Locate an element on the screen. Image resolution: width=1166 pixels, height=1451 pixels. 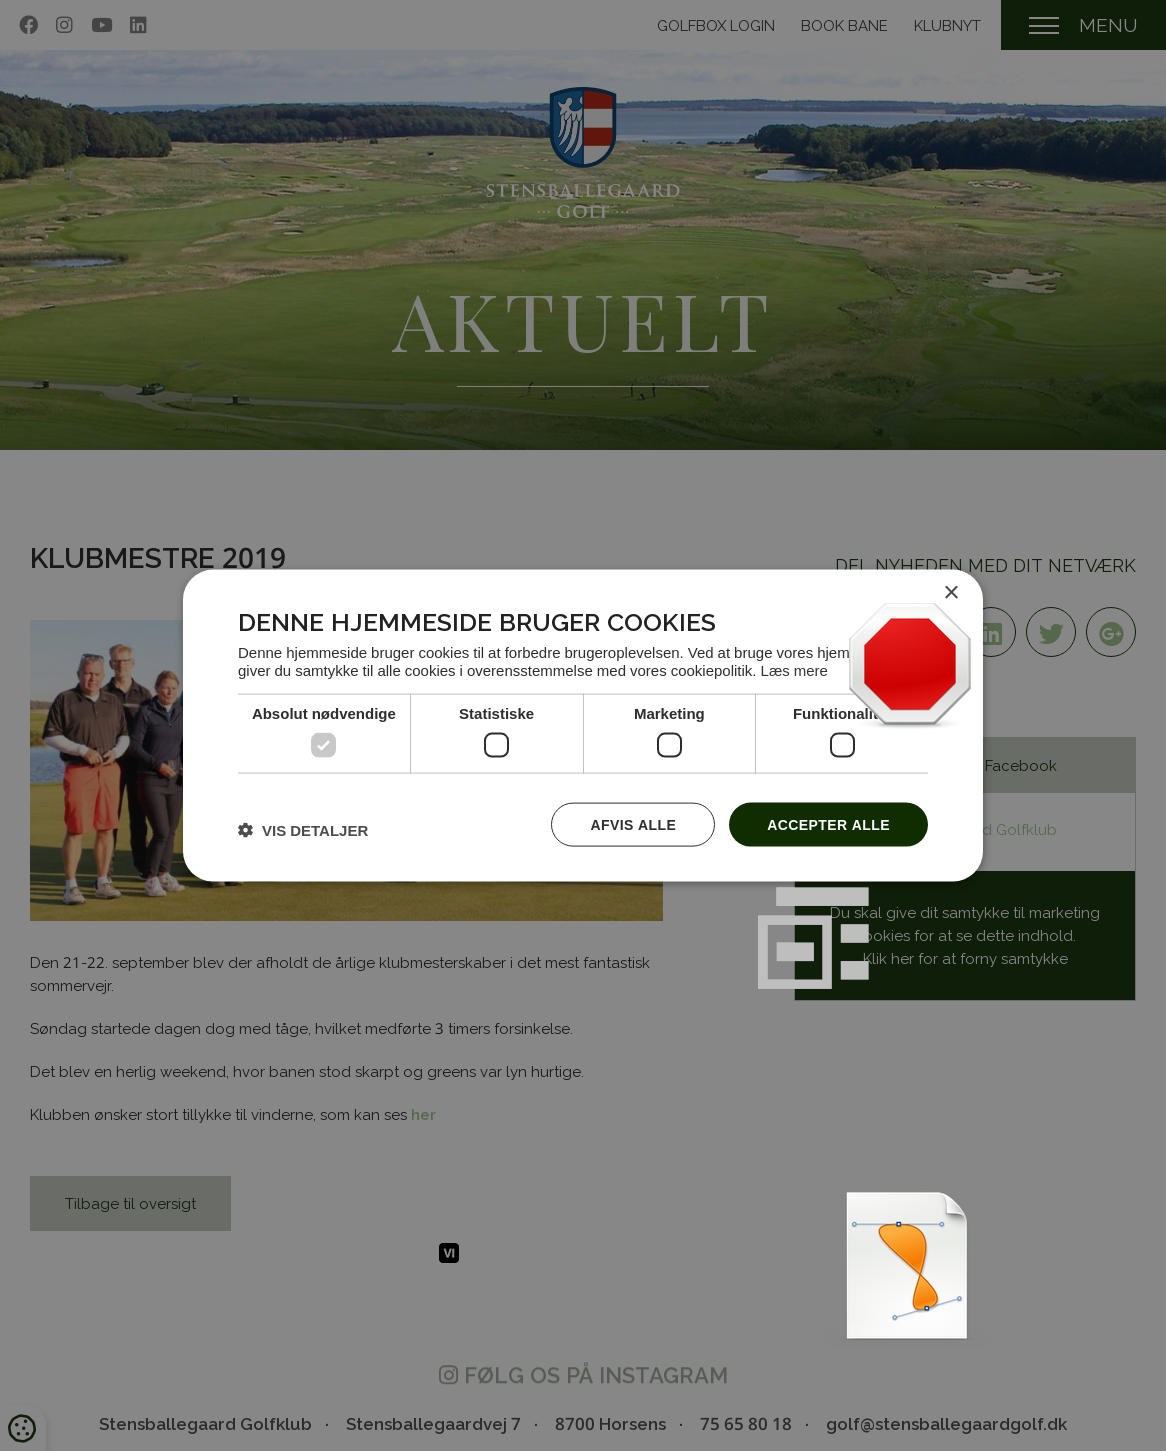
remove all items from the list is located at coordinates (822, 933).